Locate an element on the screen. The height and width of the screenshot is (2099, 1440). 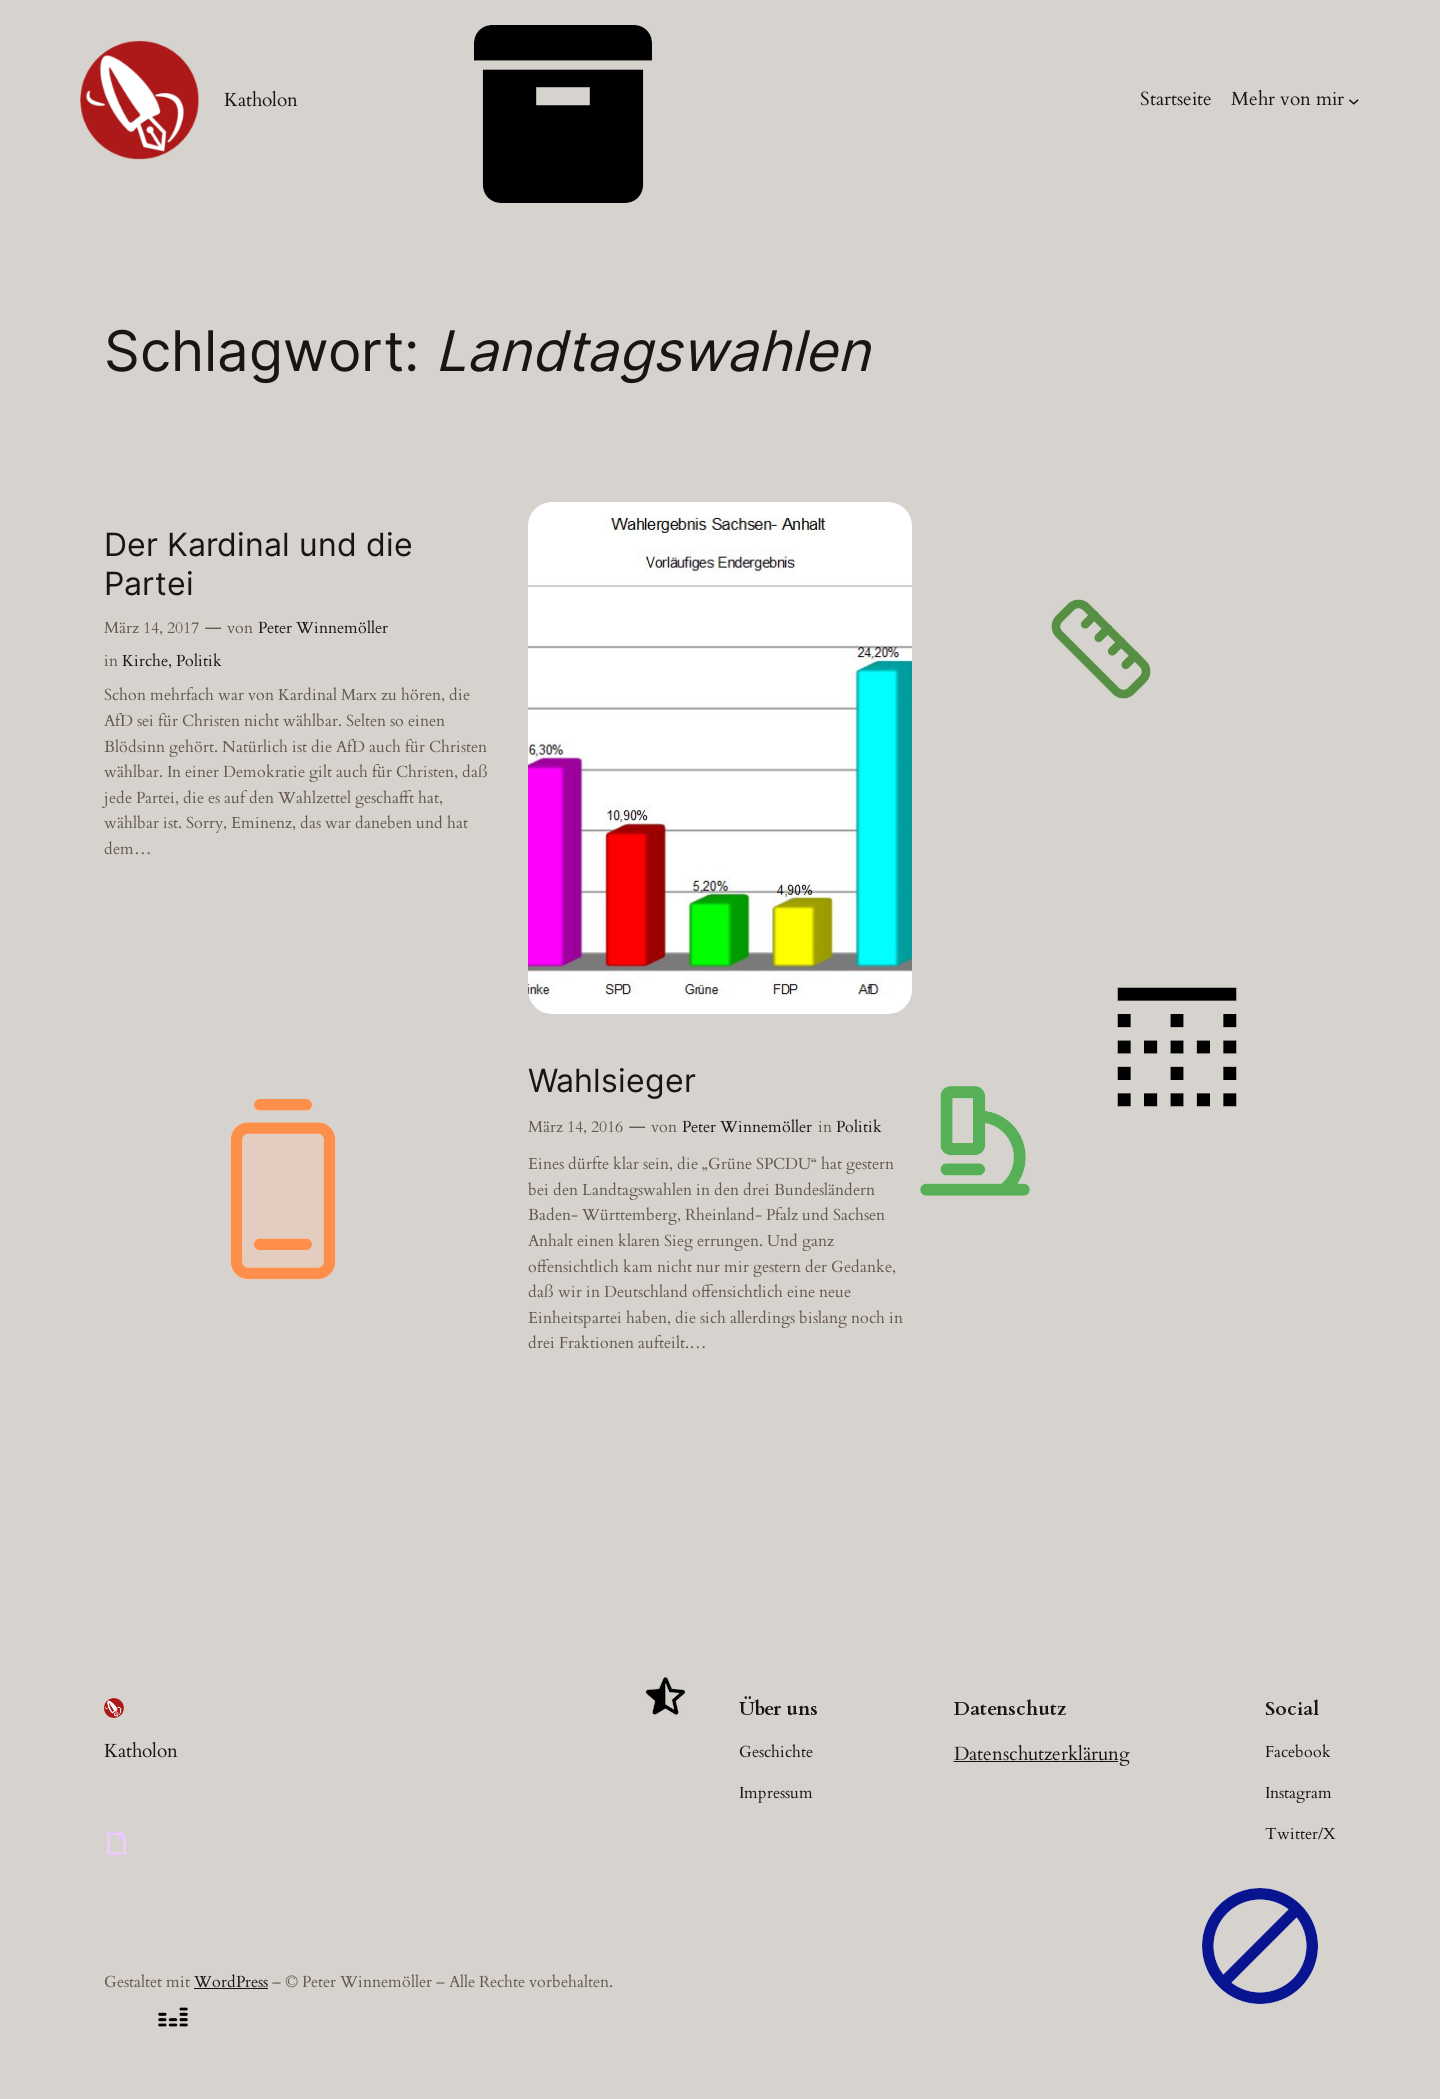
access research or laboratory tools is located at coordinates (975, 1145).